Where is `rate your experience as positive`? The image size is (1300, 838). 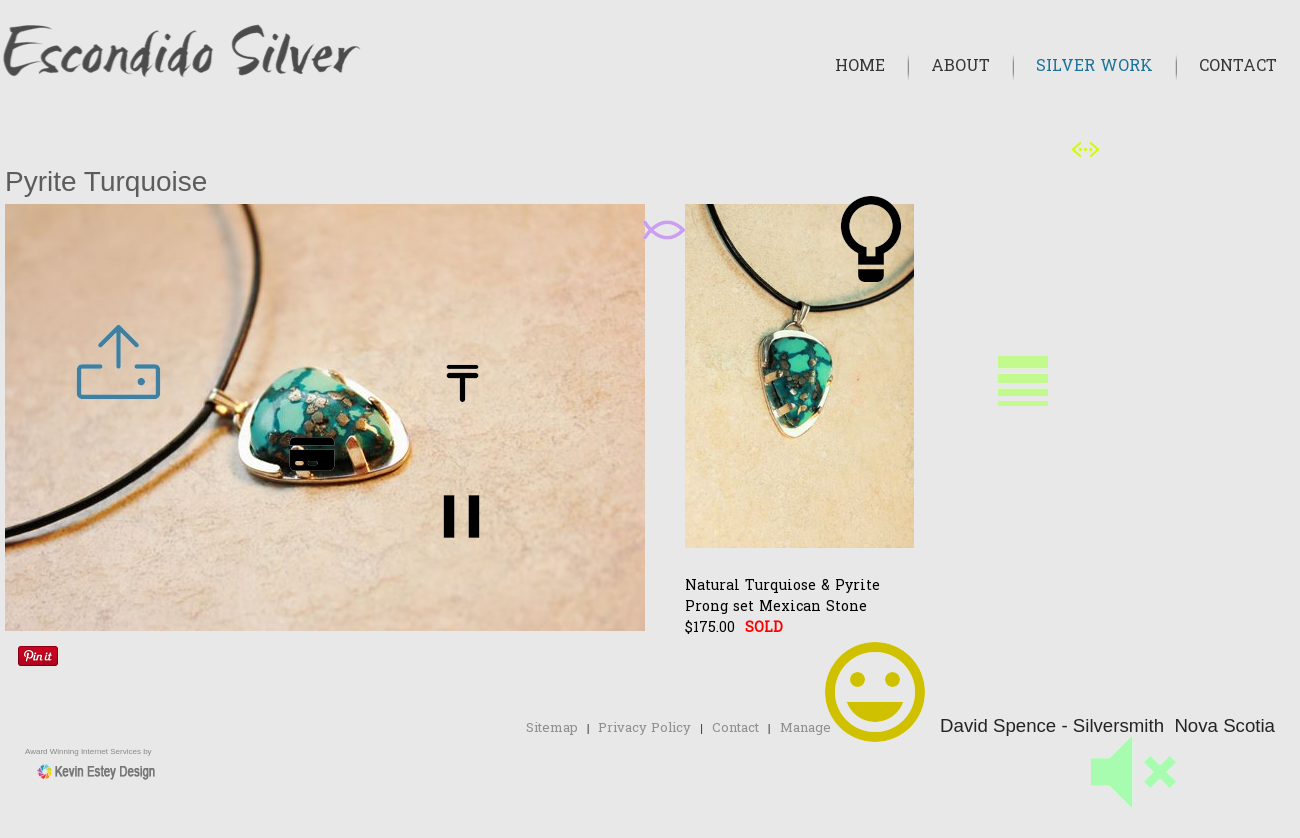 rate your experience as positive is located at coordinates (875, 692).